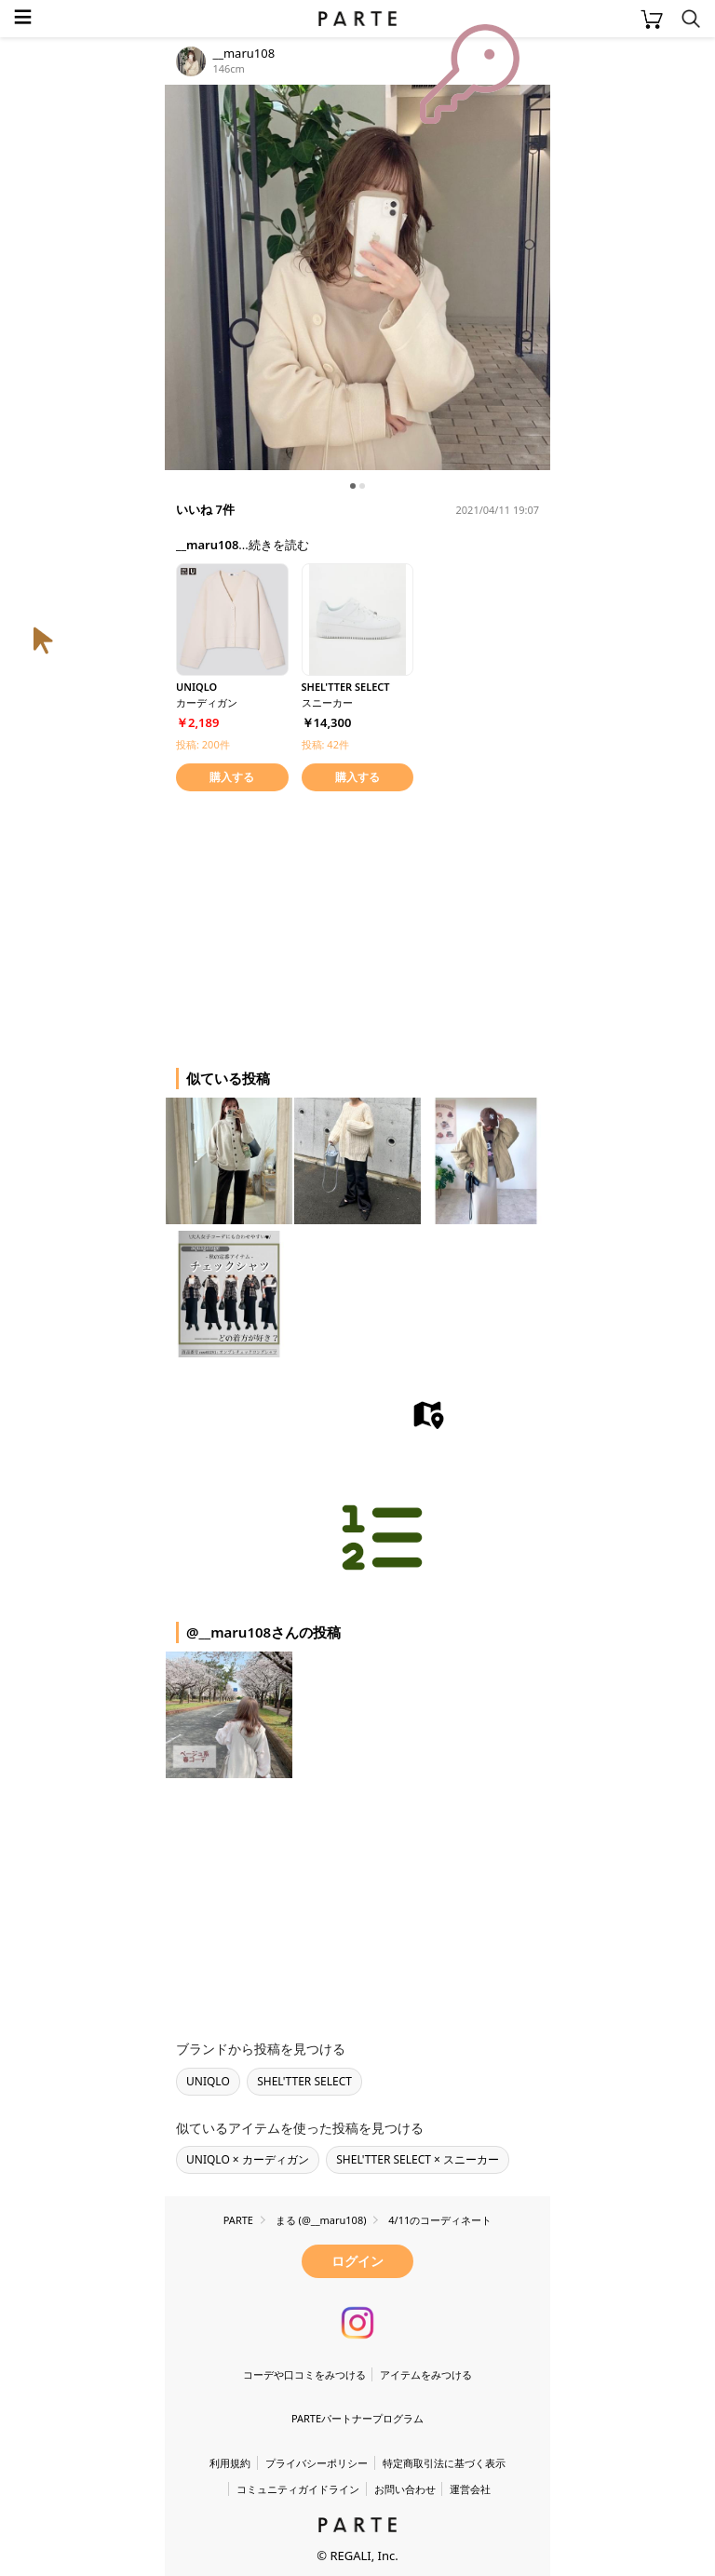  I want to click on view location on map, so click(427, 1414).